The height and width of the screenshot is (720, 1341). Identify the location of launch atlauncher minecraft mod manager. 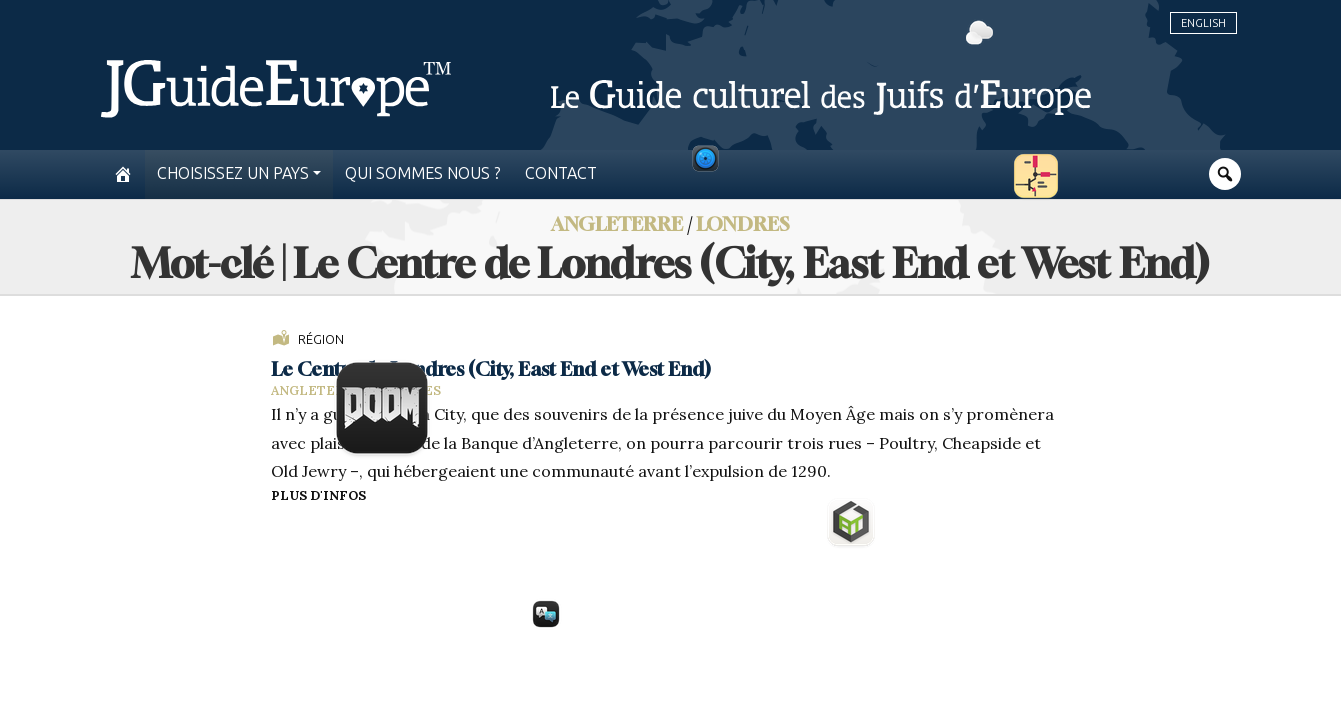
(851, 522).